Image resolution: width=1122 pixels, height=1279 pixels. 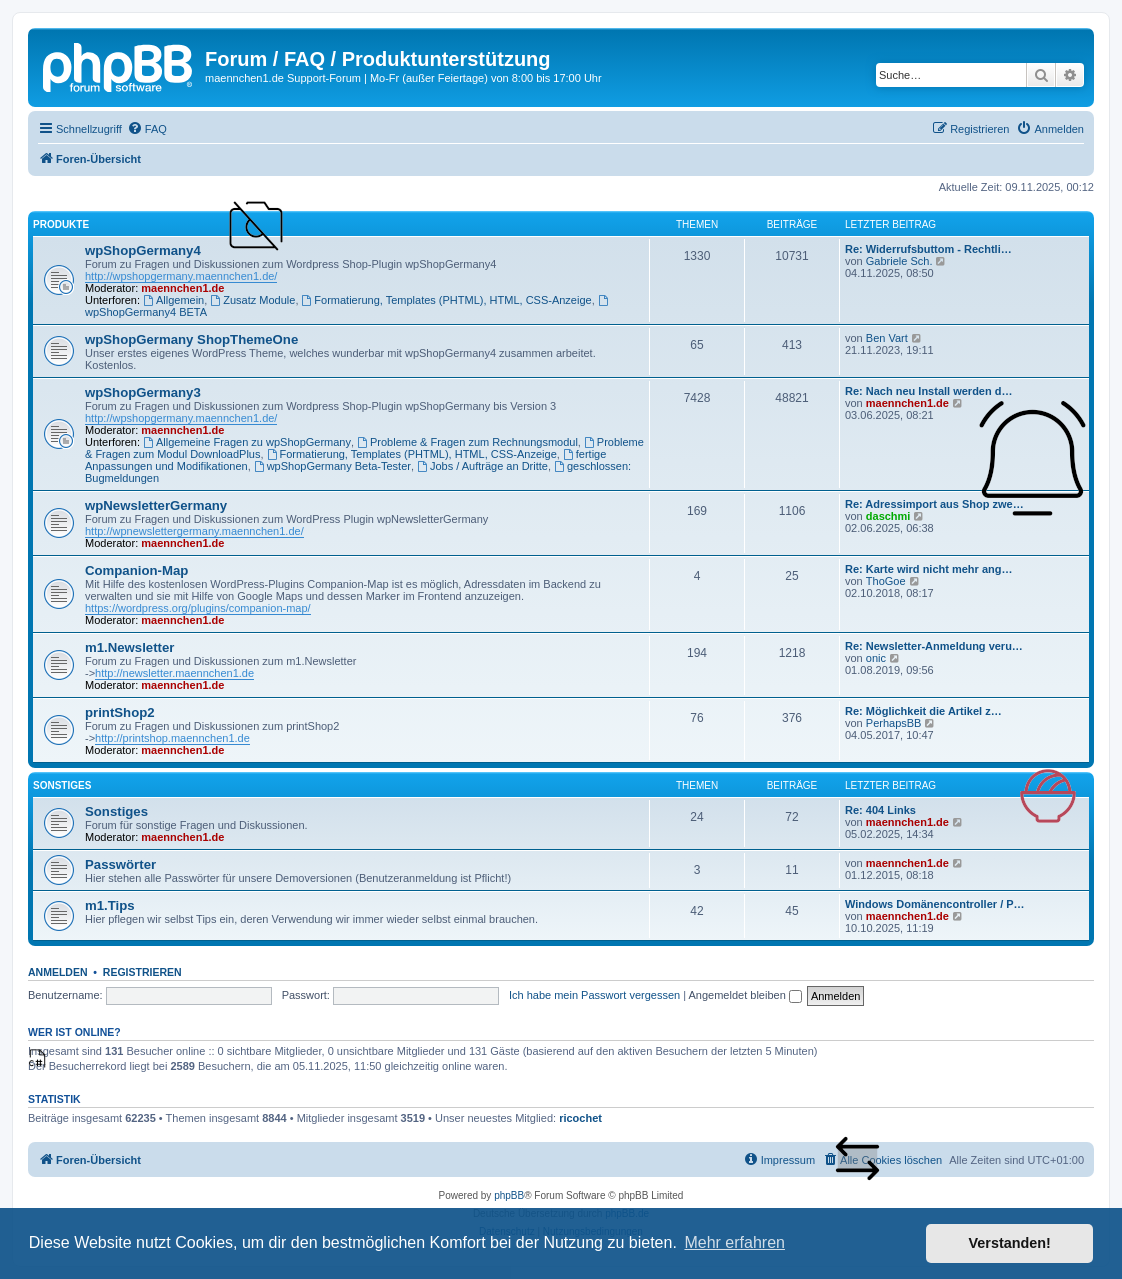 I want to click on camera is disabled or unavailable, so click(x=256, y=226).